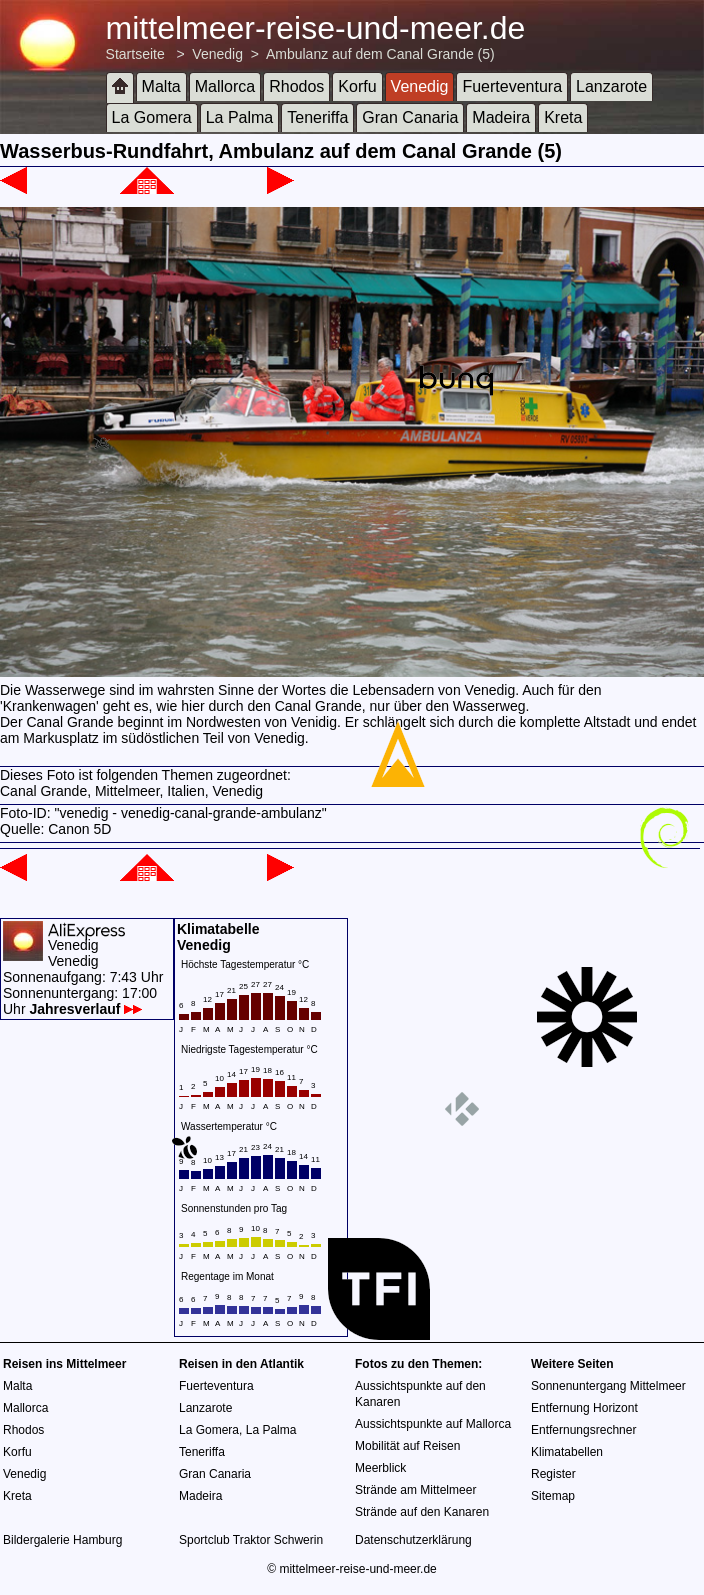  Describe the element at coordinates (398, 754) in the screenshot. I see `lucia authentication service logo` at that location.